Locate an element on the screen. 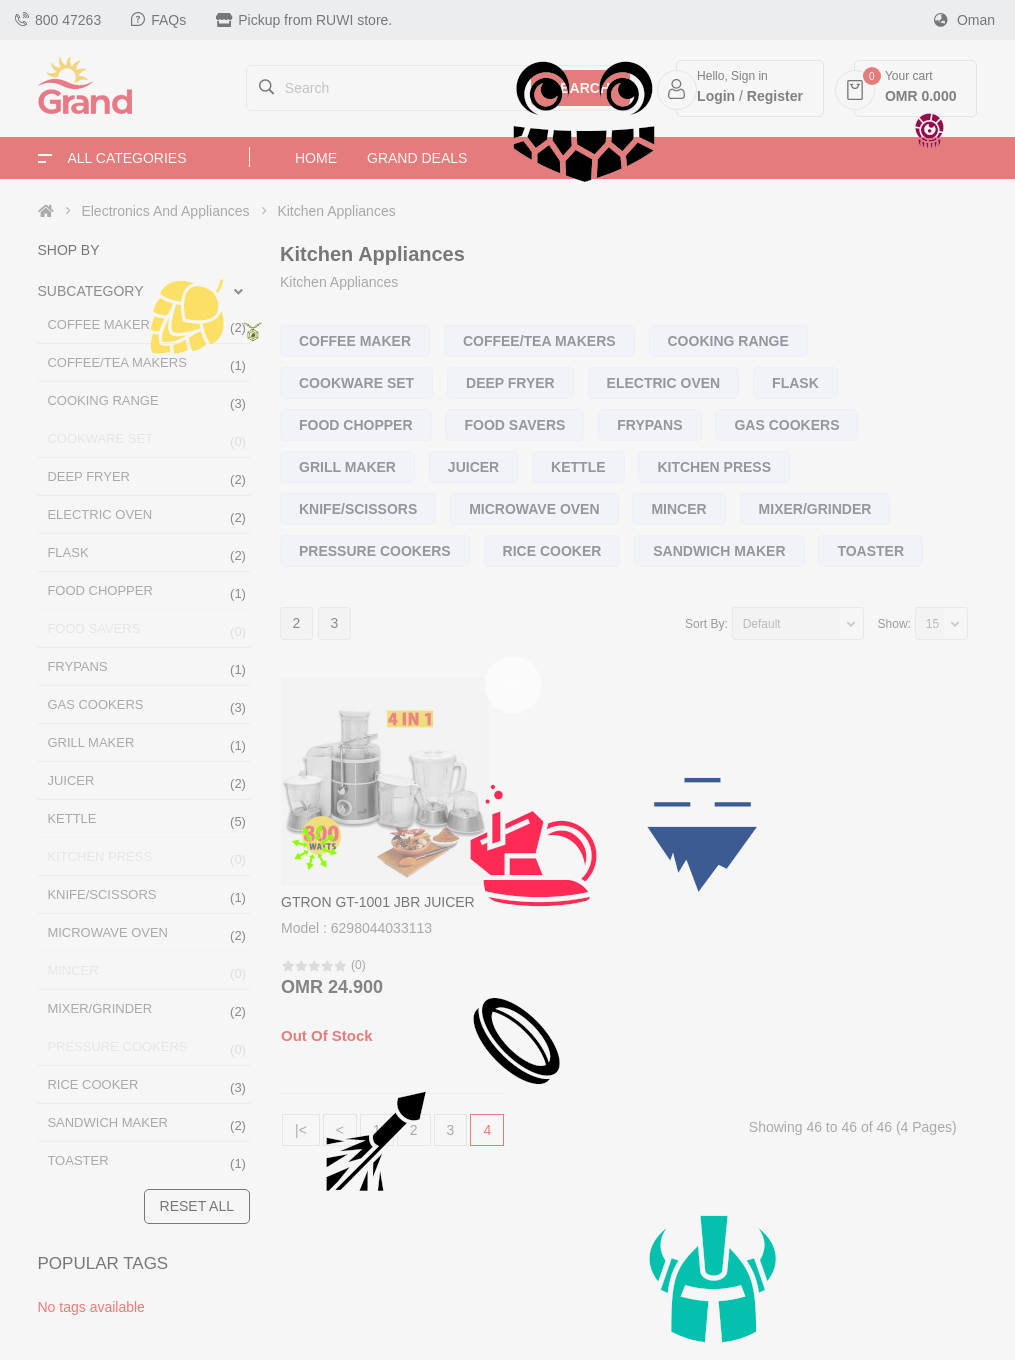 This screenshot has height=1360, width=1015. summon or activate a beholder creature is located at coordinates (929, 131).